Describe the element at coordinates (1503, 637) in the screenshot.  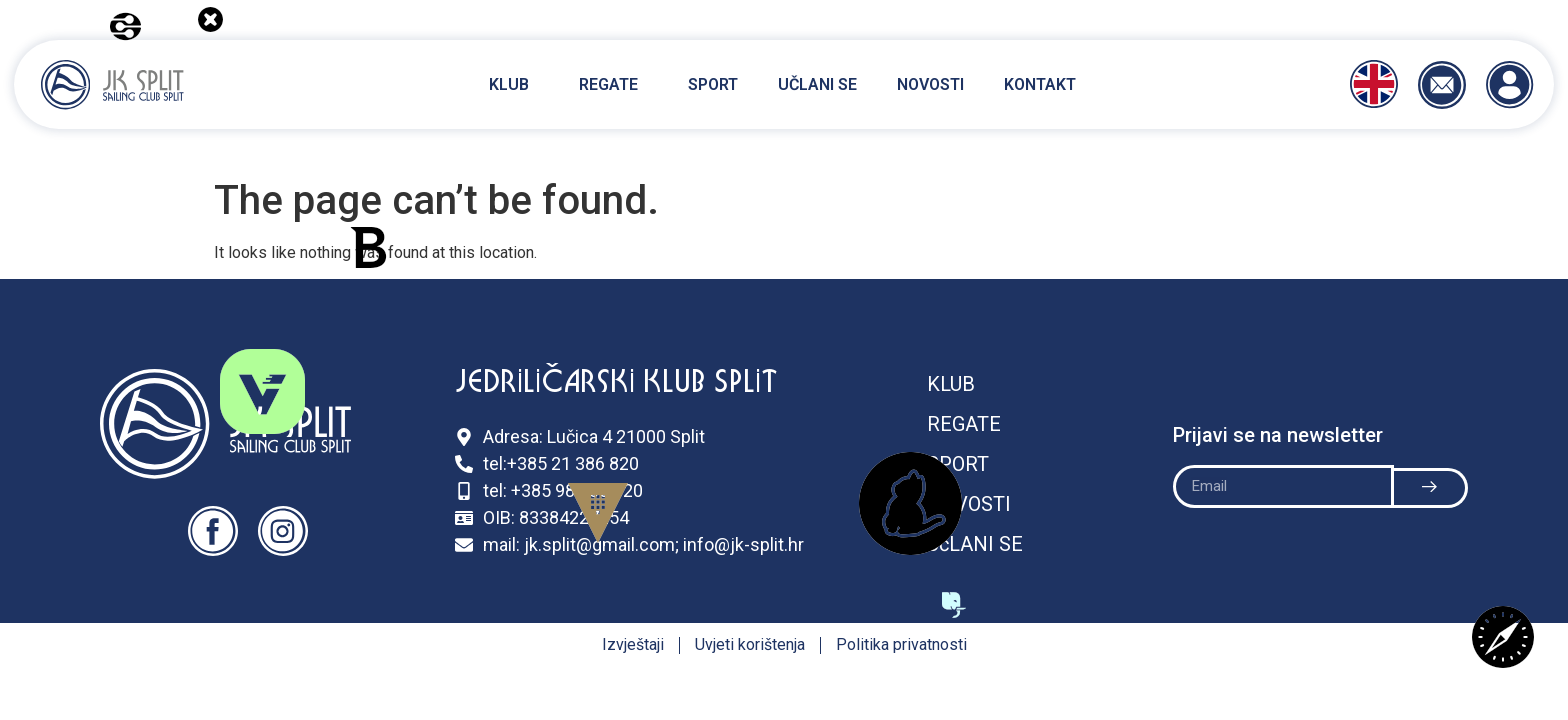
I see `open Safari web browser` at that location.